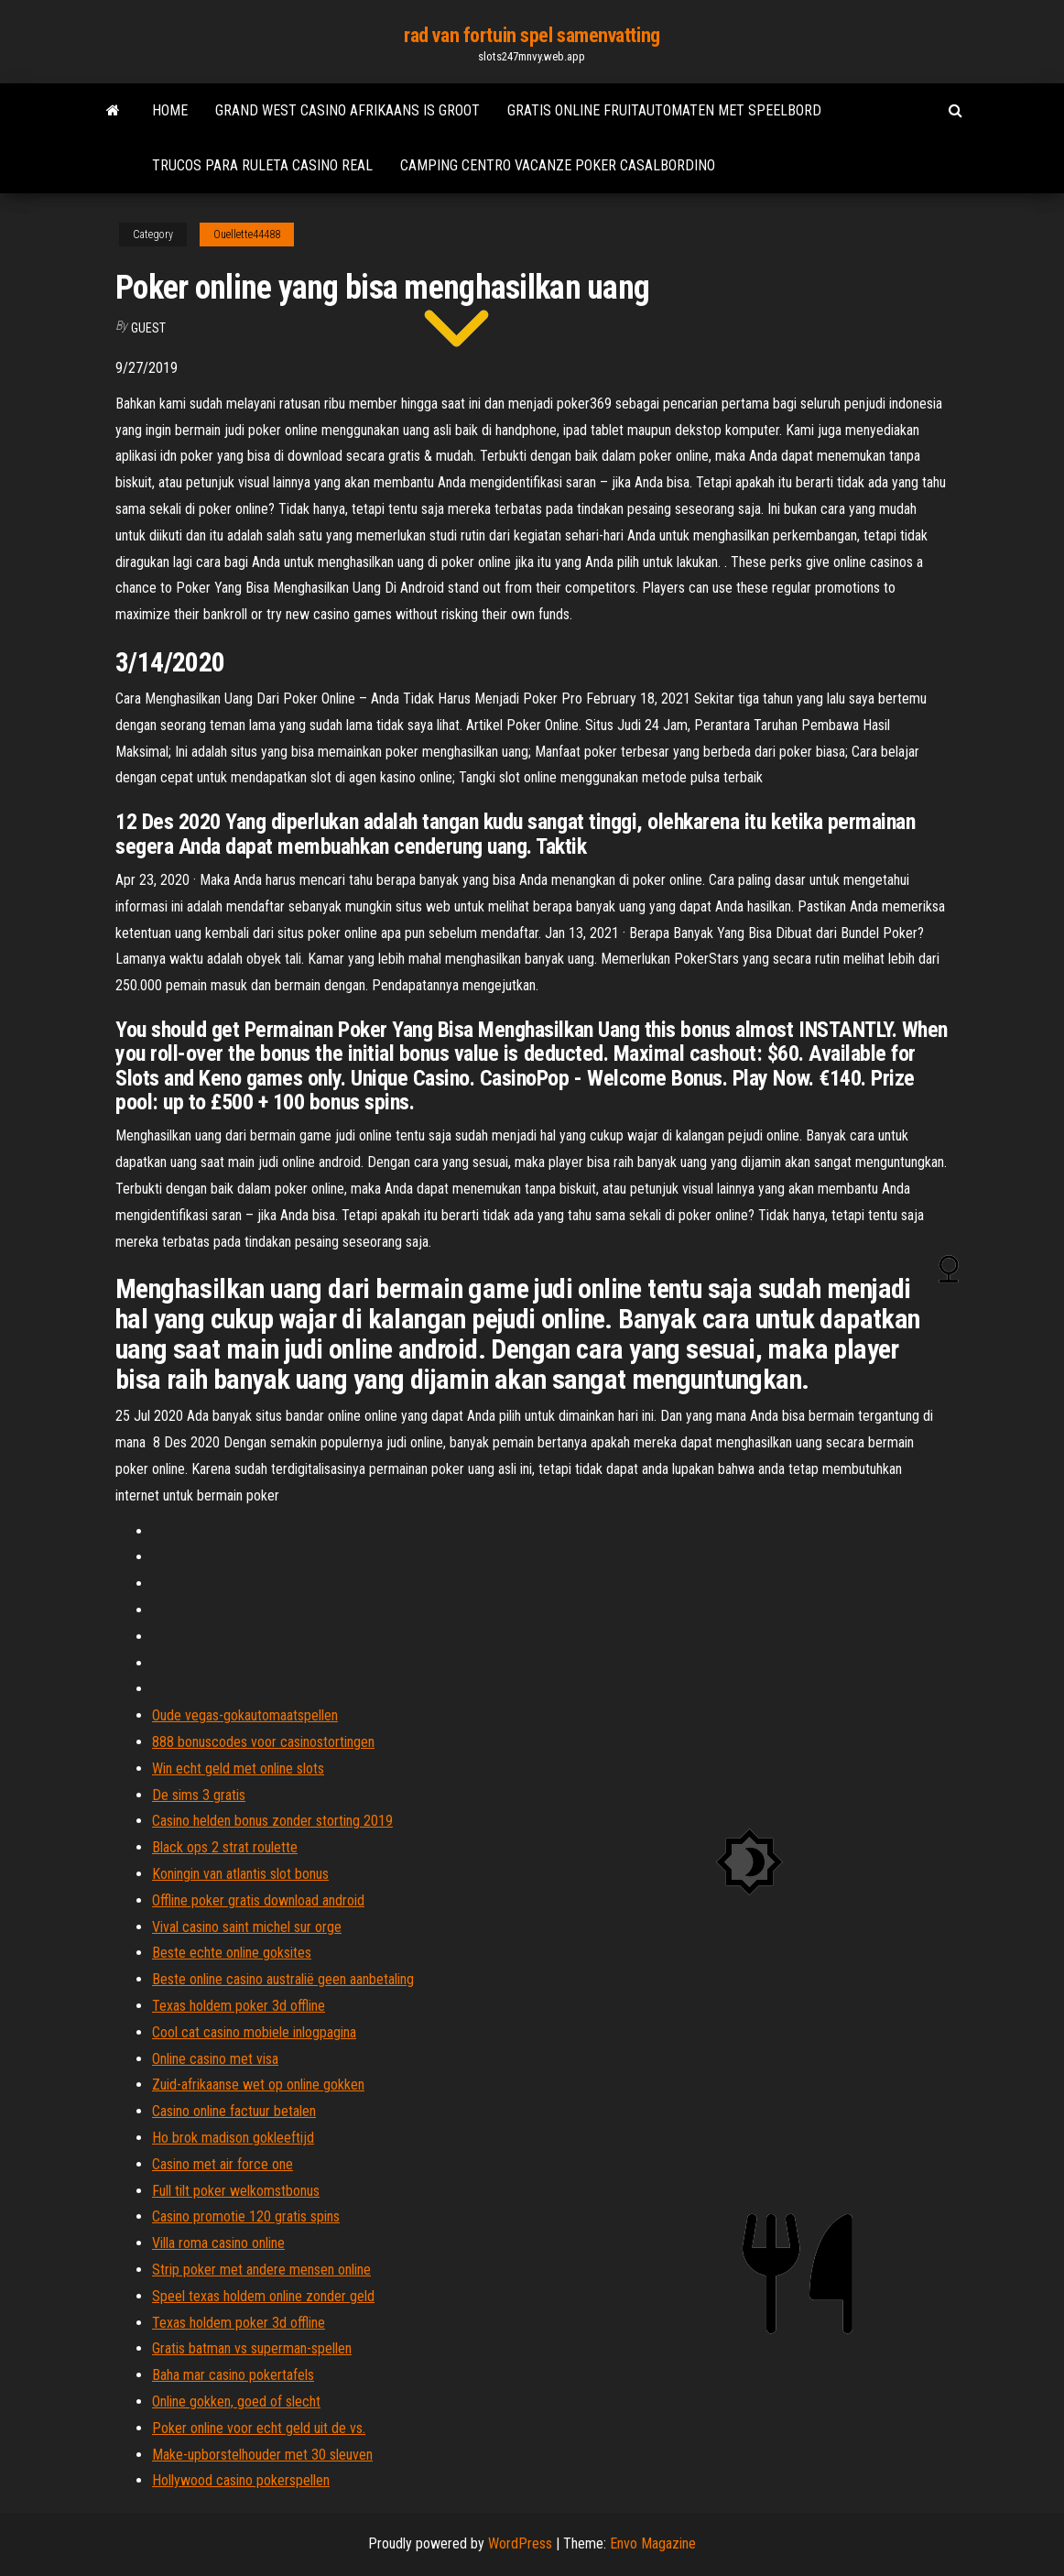 The width and height of the screenshot is (1064, 2576). I want to click on access food and dining options, so click(799, 2271).